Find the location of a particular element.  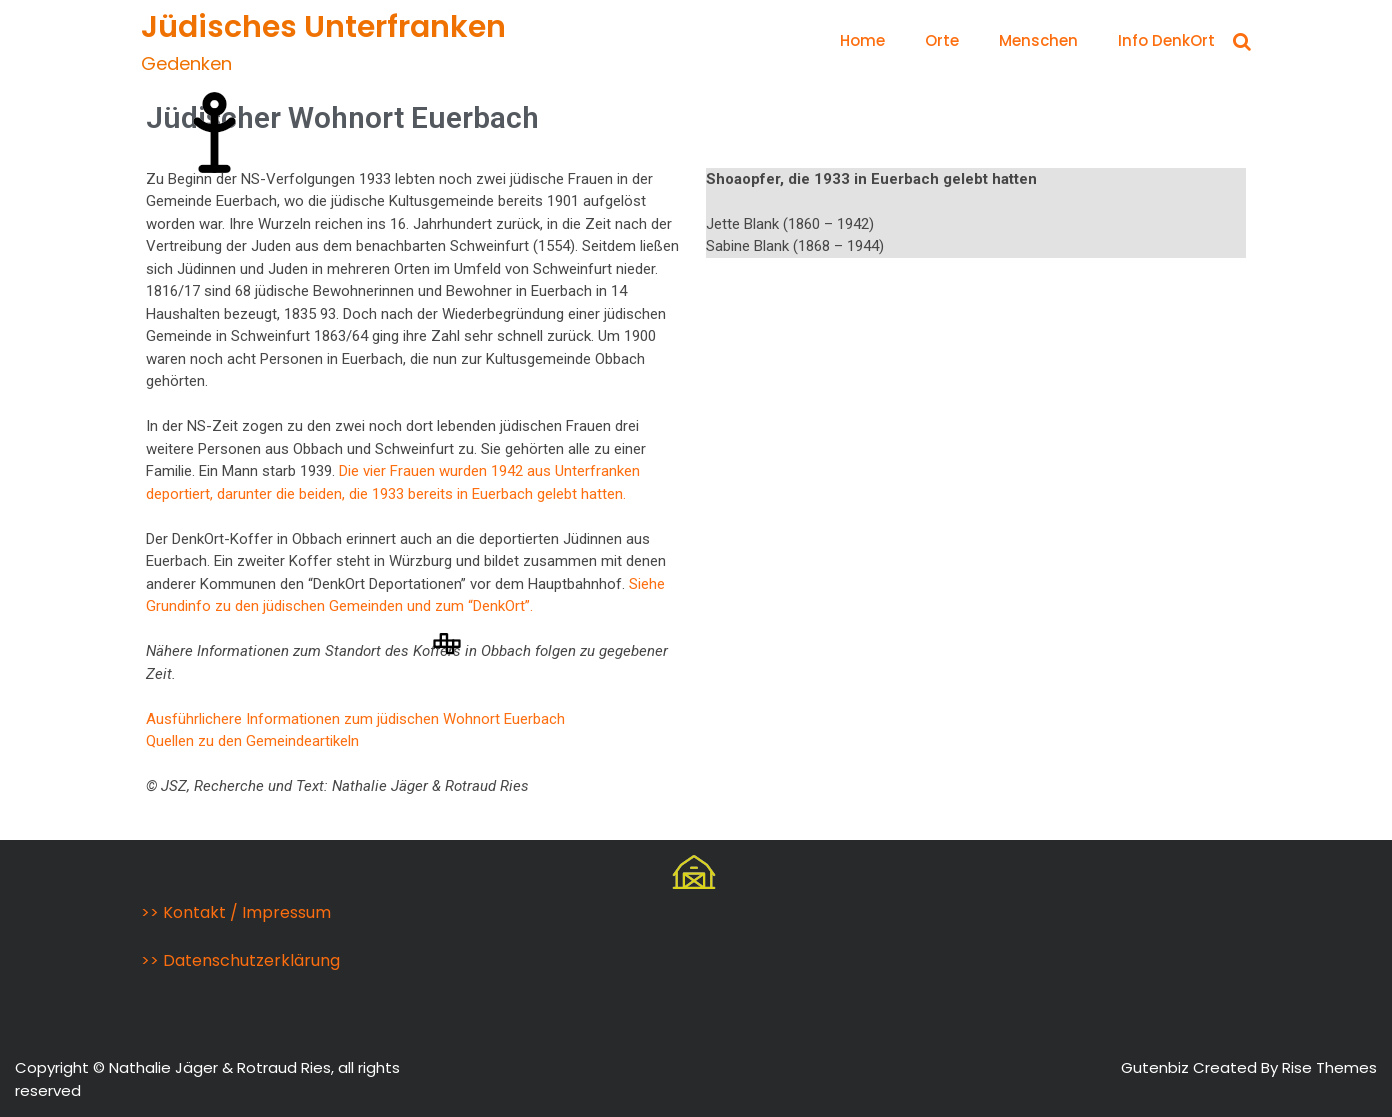

view 3d model unfolded net is located at coordinates (447, 643).